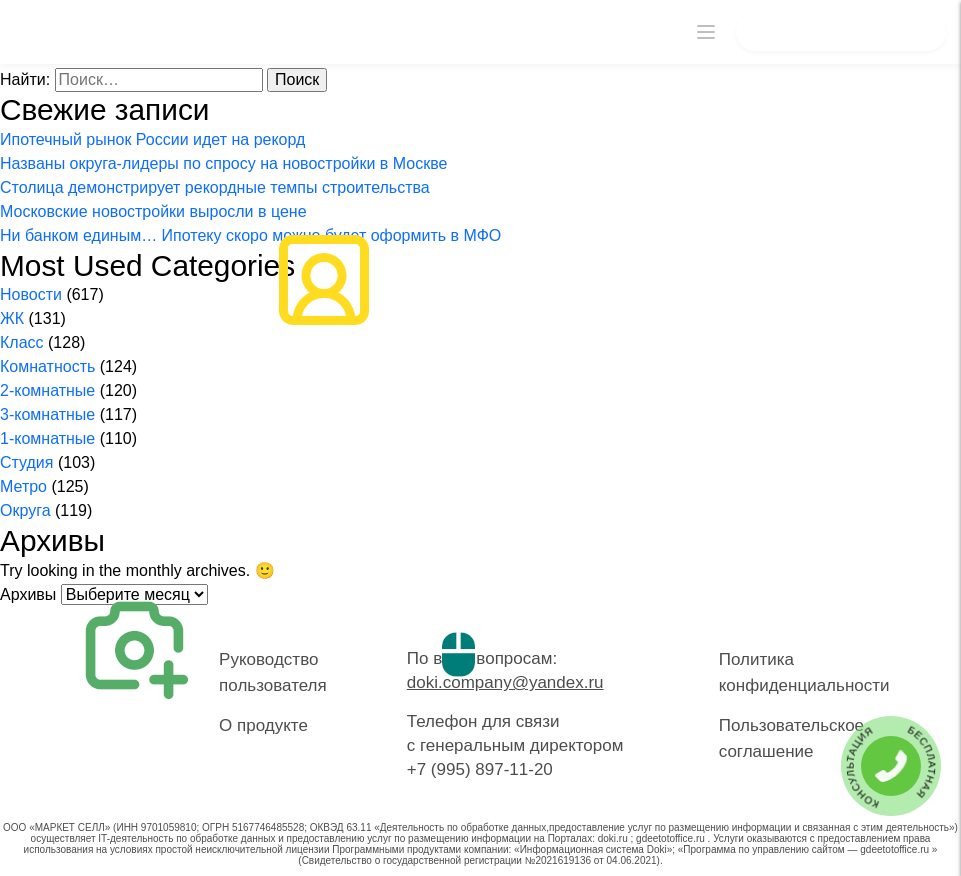  Describe the element at coordinates (458, 654) in the screenshot. I see `indicates mouse input device settings` at that location.